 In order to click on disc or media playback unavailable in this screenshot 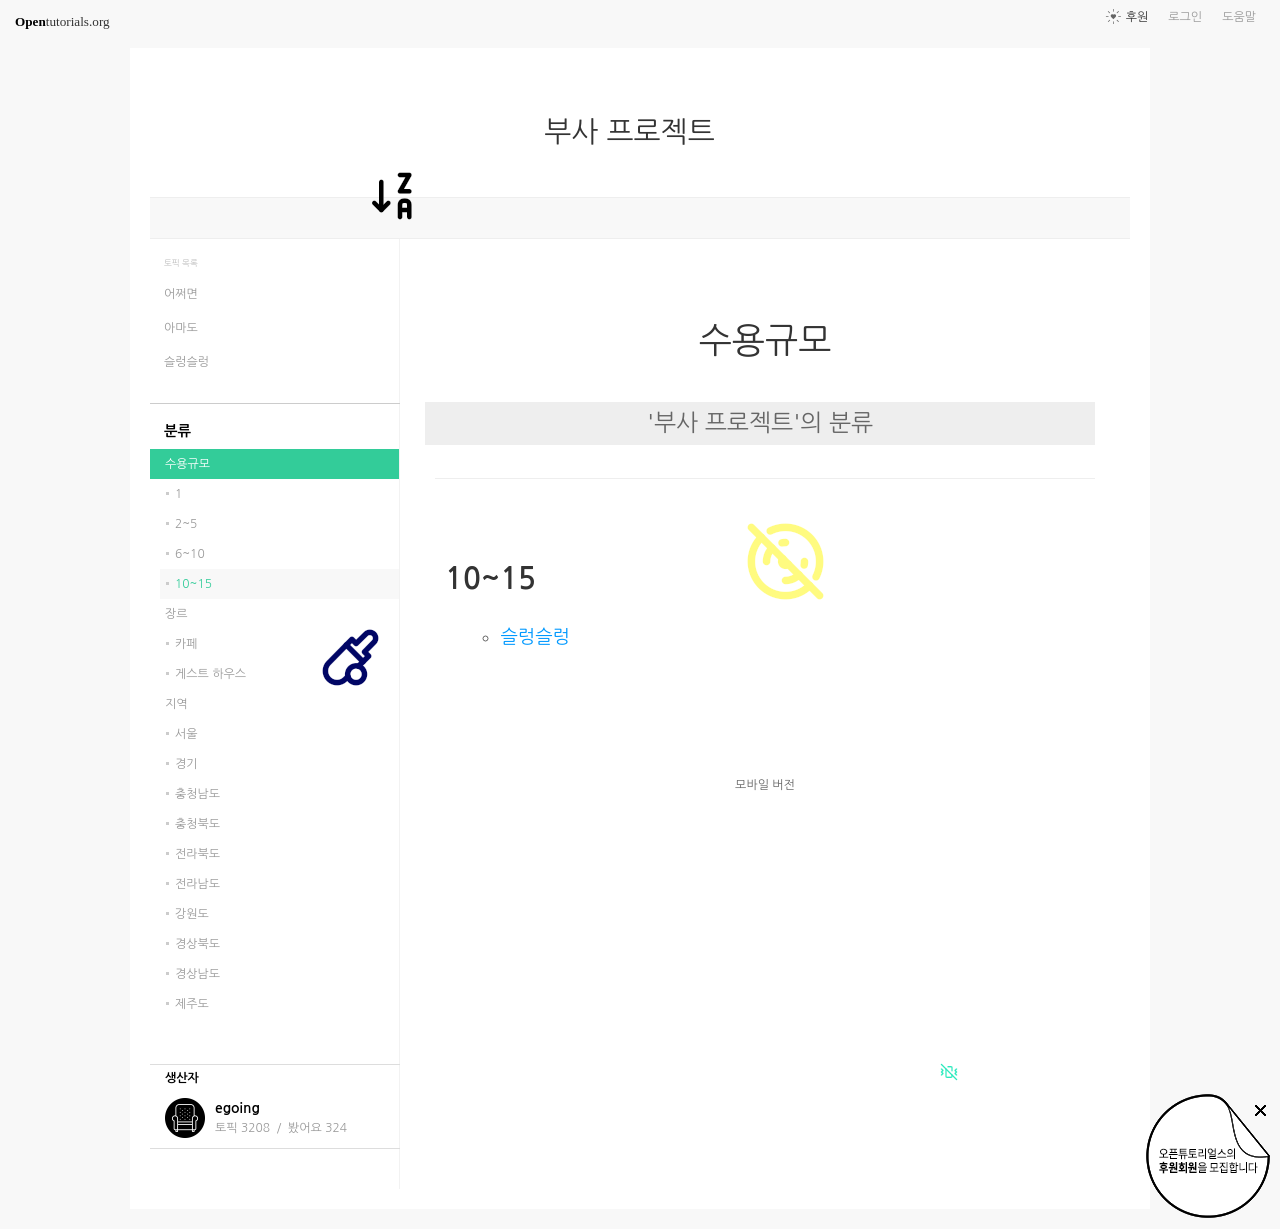, I will do `click(785, 561)`.